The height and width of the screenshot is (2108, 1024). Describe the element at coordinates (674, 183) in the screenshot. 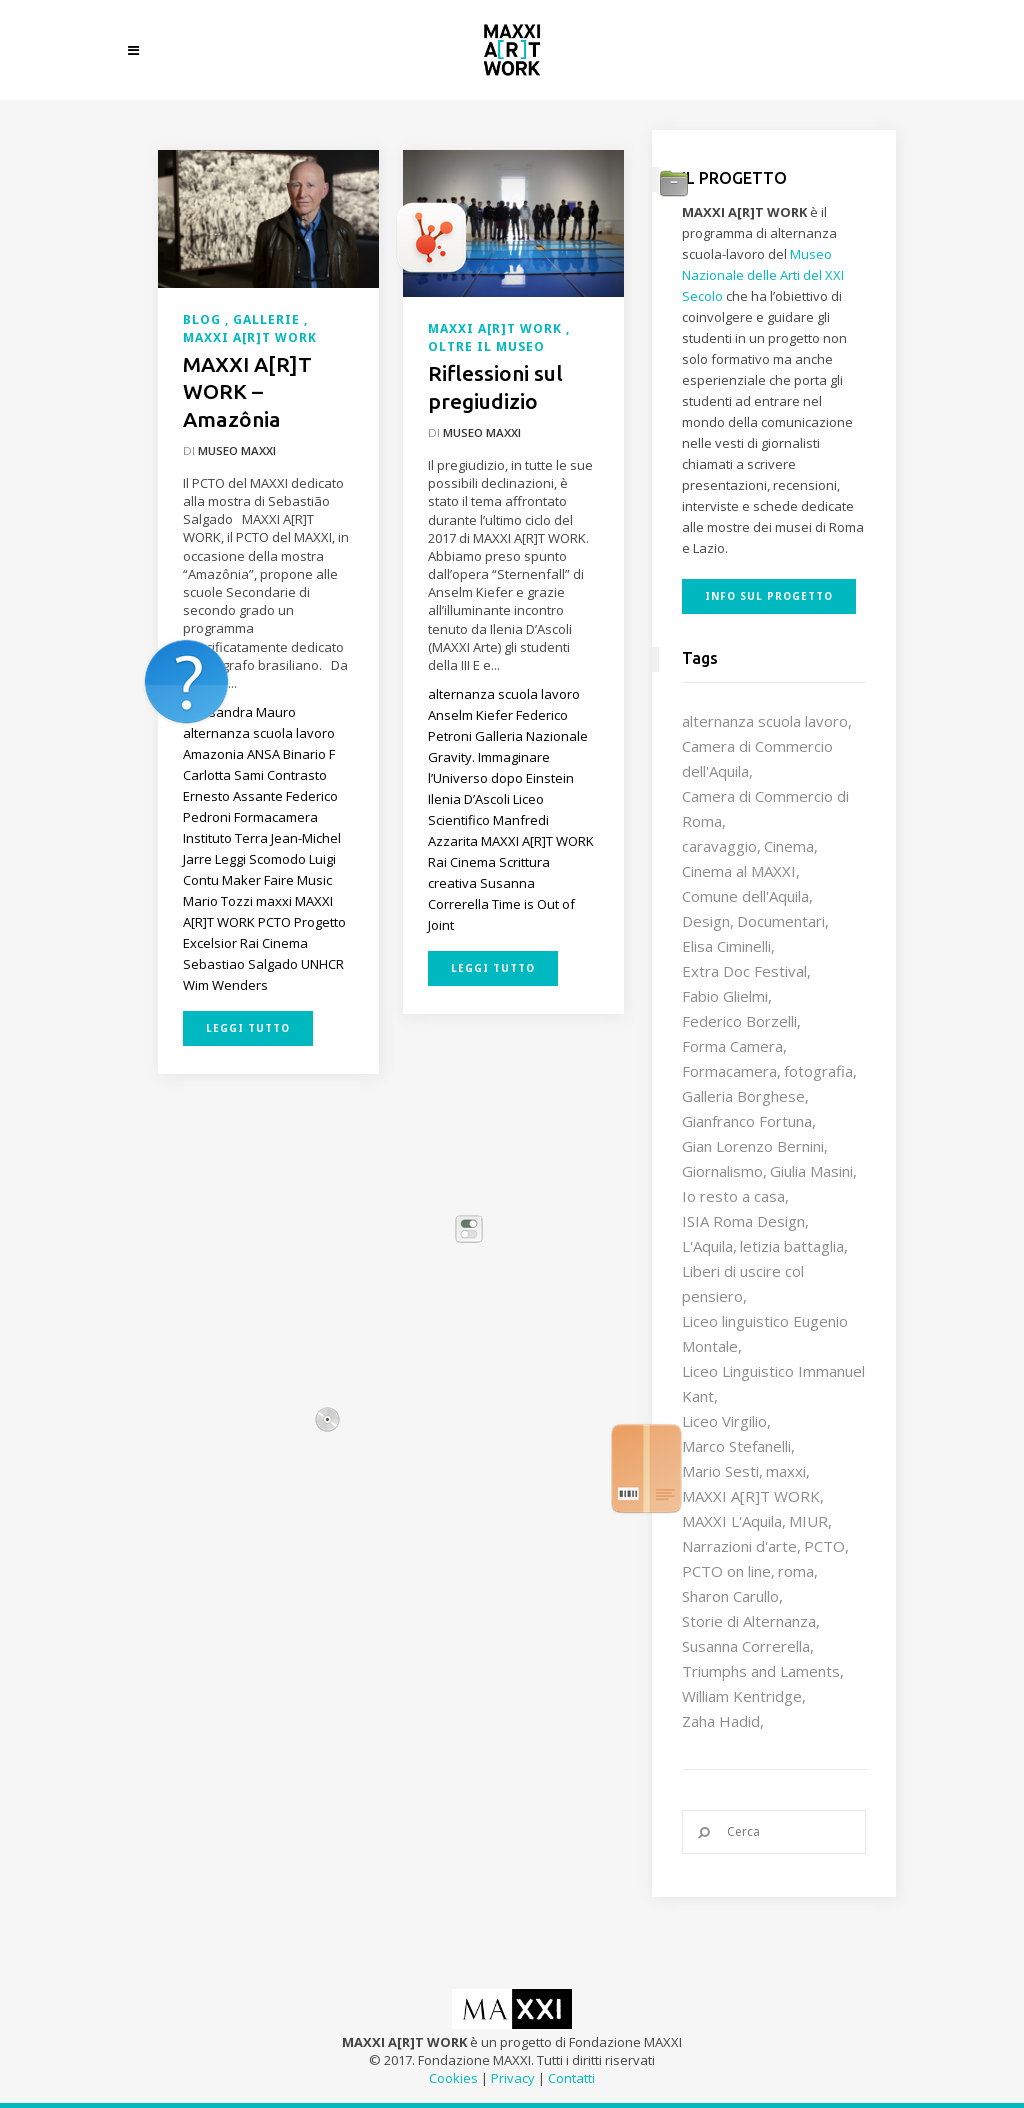

I see `open file manager application` at that location.